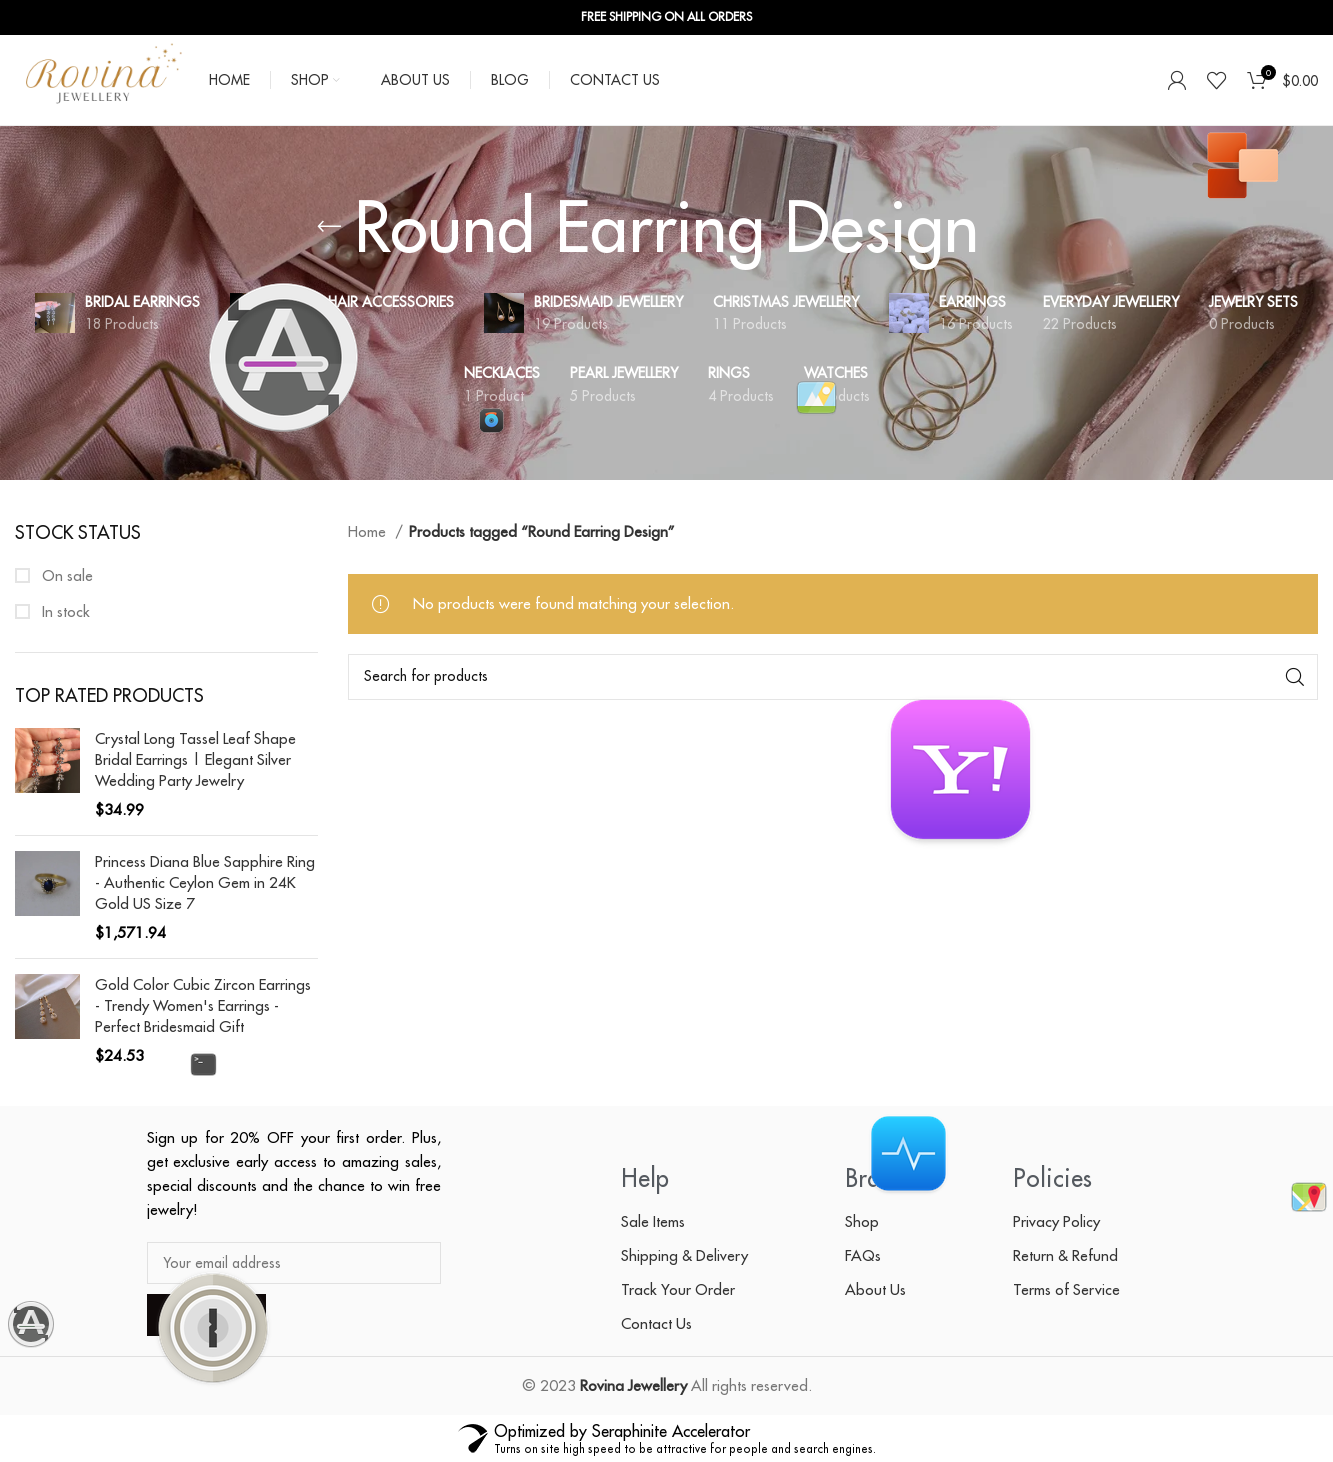 This screenshot has width=1333, height=1462. I want to click on open microsoft power automate, so click(1240, 165).